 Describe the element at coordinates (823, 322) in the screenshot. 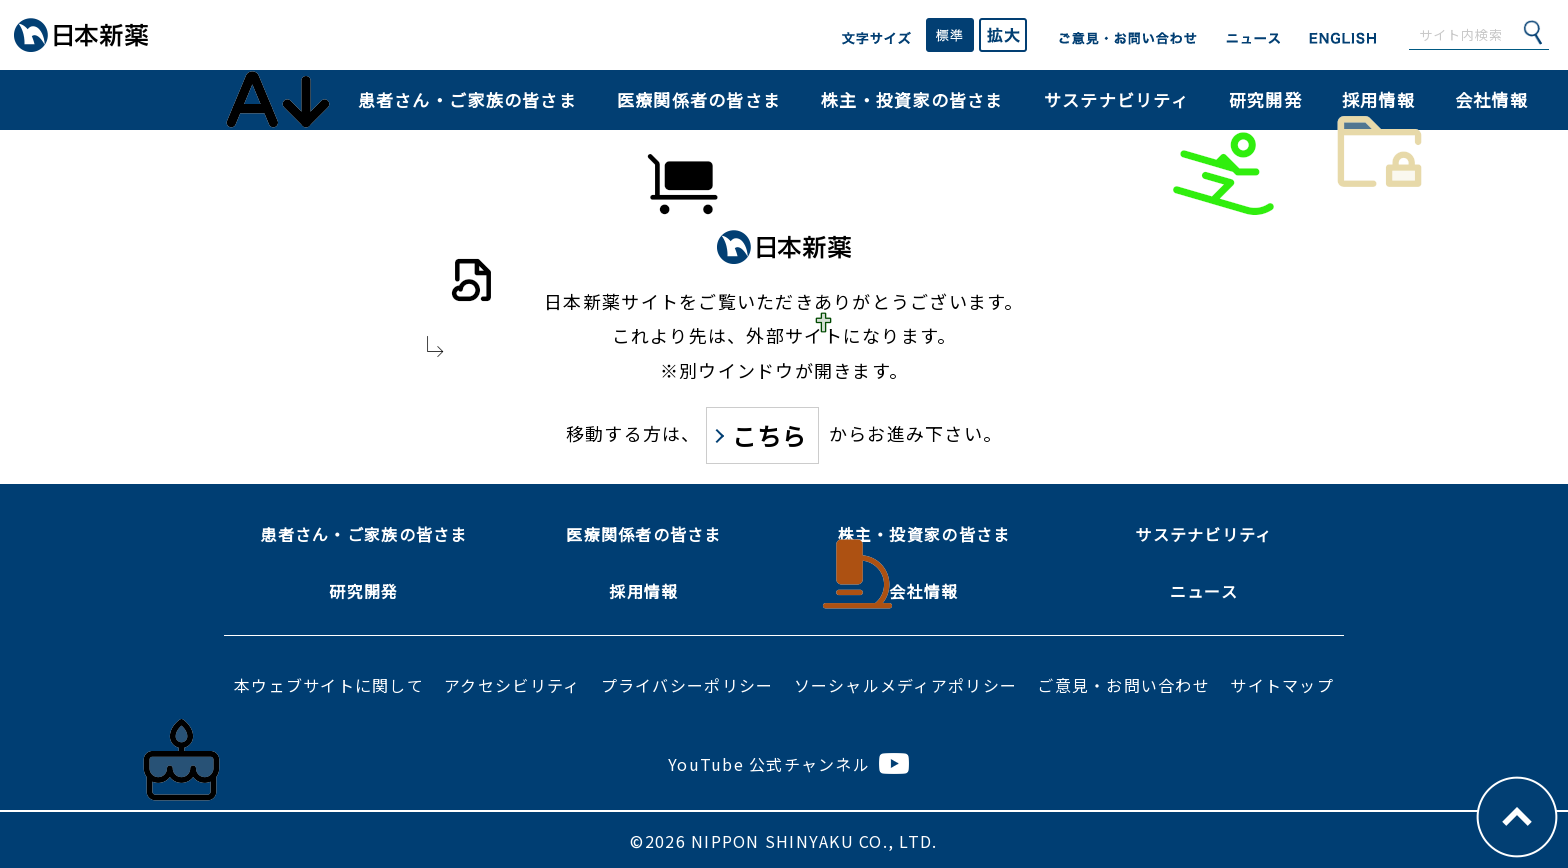

I see `indicates a religious or faith-based feature` at that location.